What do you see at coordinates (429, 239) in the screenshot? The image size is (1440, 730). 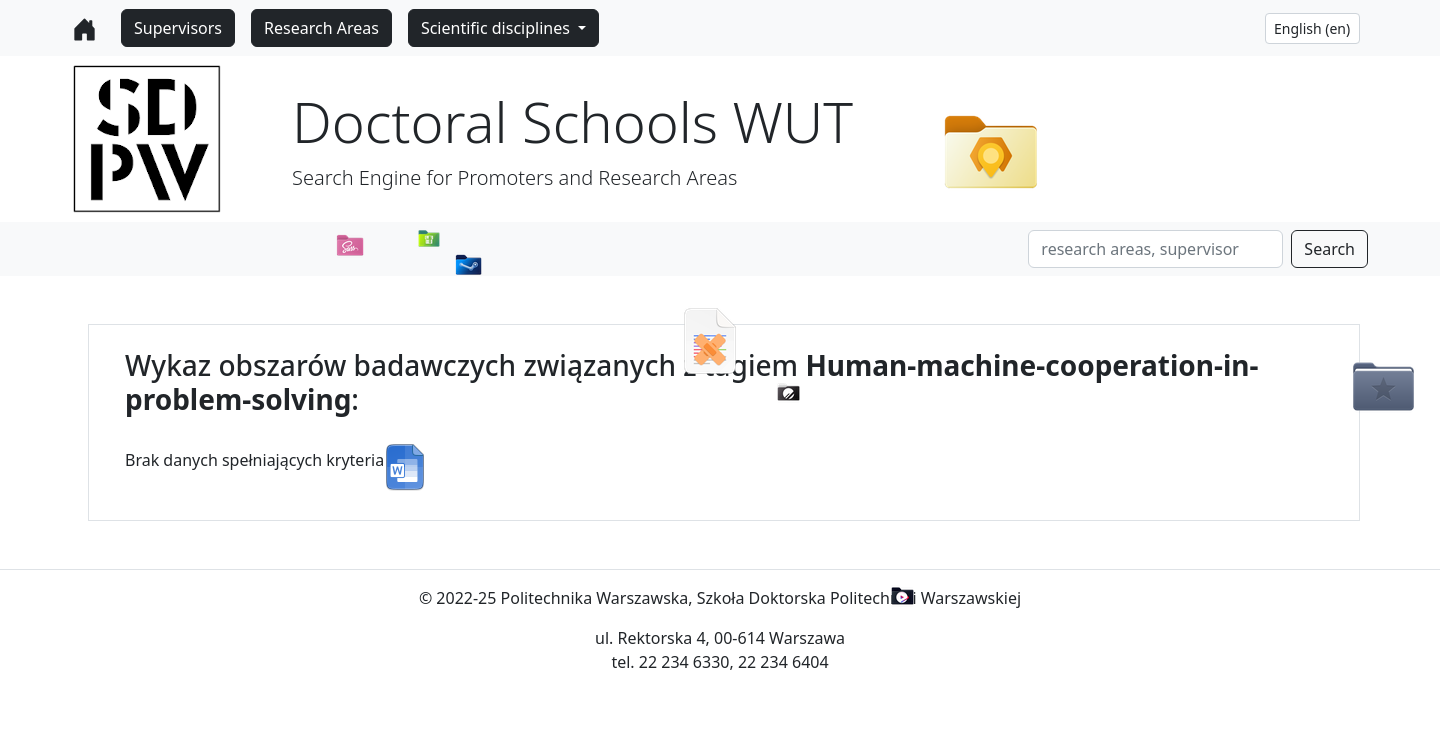 I see `open your GameJolt games folder` at bounding box center [429, 239].